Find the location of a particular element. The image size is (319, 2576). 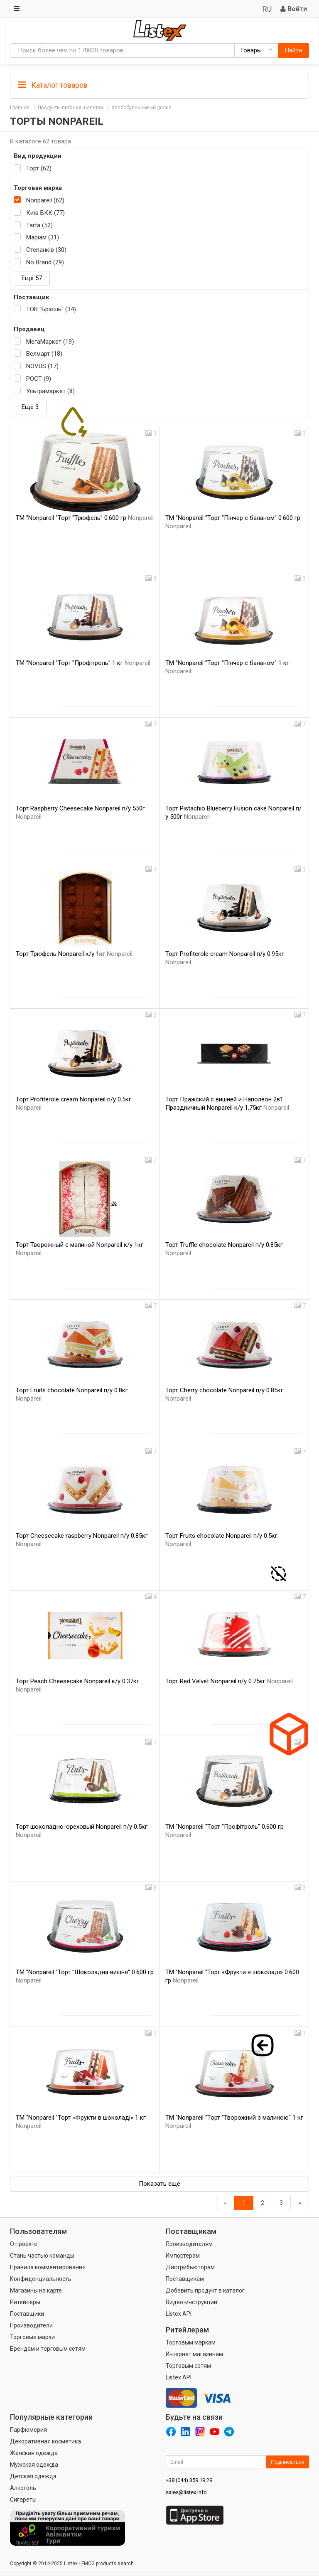

disable tilt-shift effect is located at coordinates (278, 1574).